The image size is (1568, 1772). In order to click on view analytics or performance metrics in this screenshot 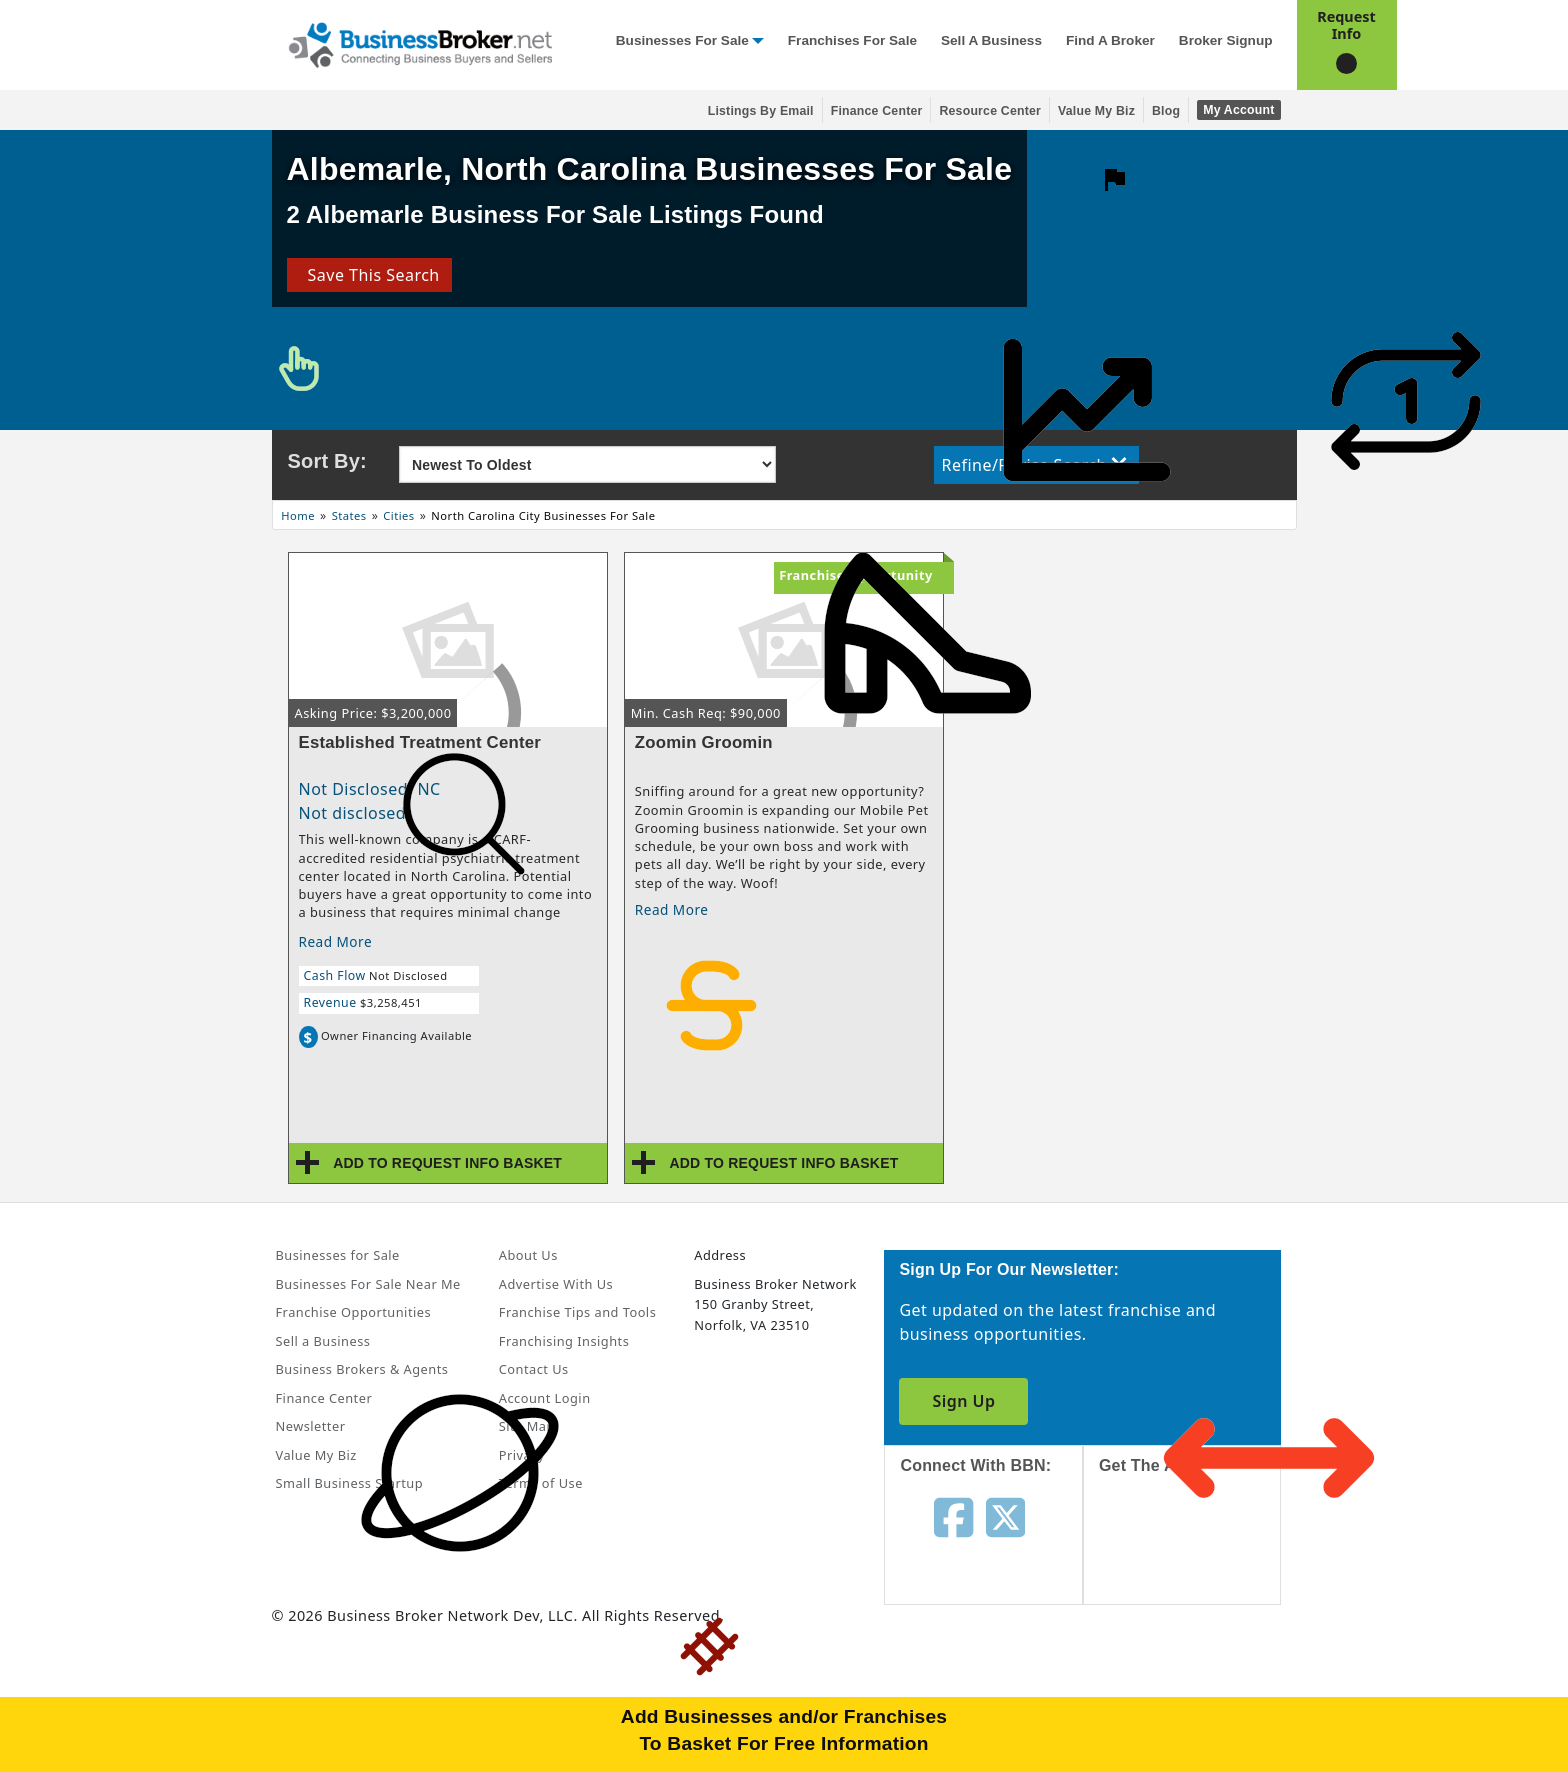, I will do `click(1087, 410)`.